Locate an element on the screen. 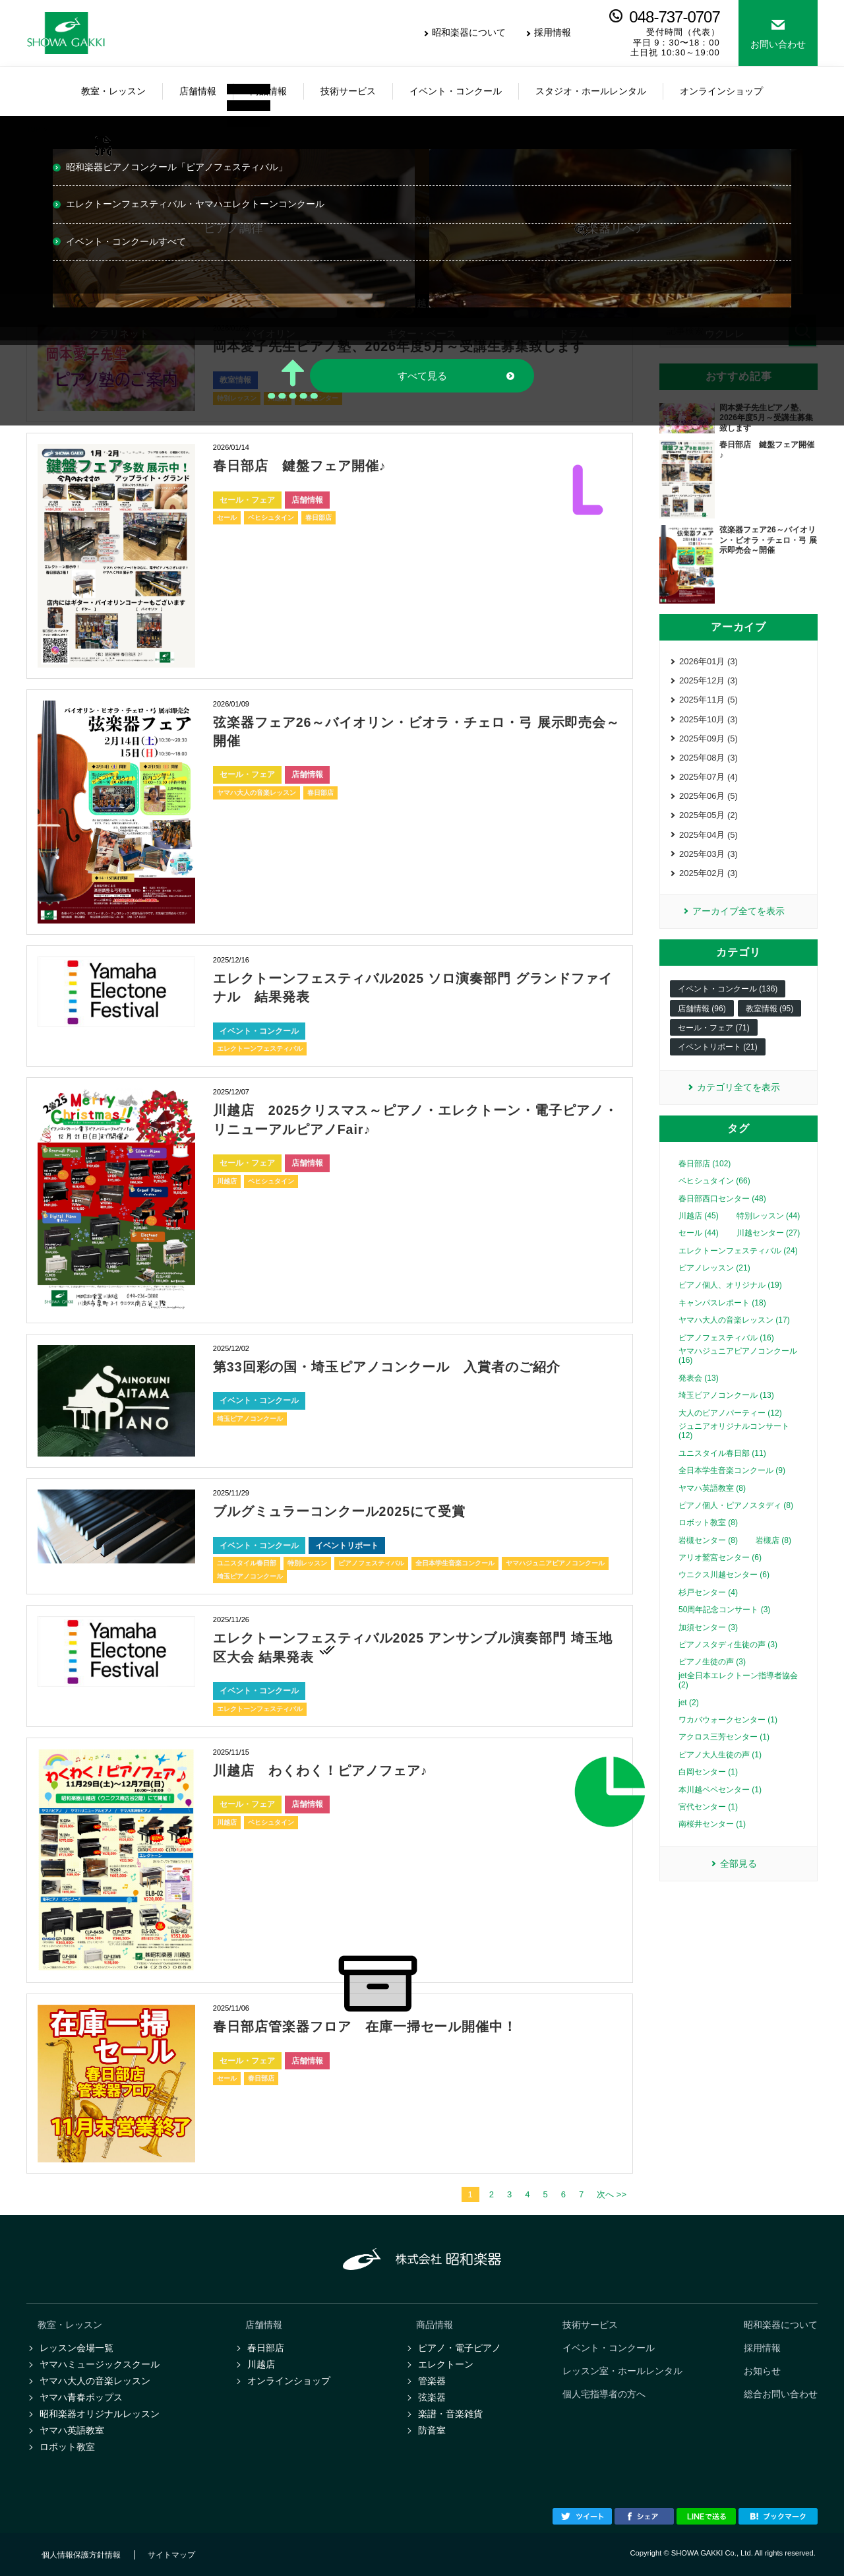 This screenshot has width=844, height=2576. mark item as viewed or read is located at coordinates (581, 229).